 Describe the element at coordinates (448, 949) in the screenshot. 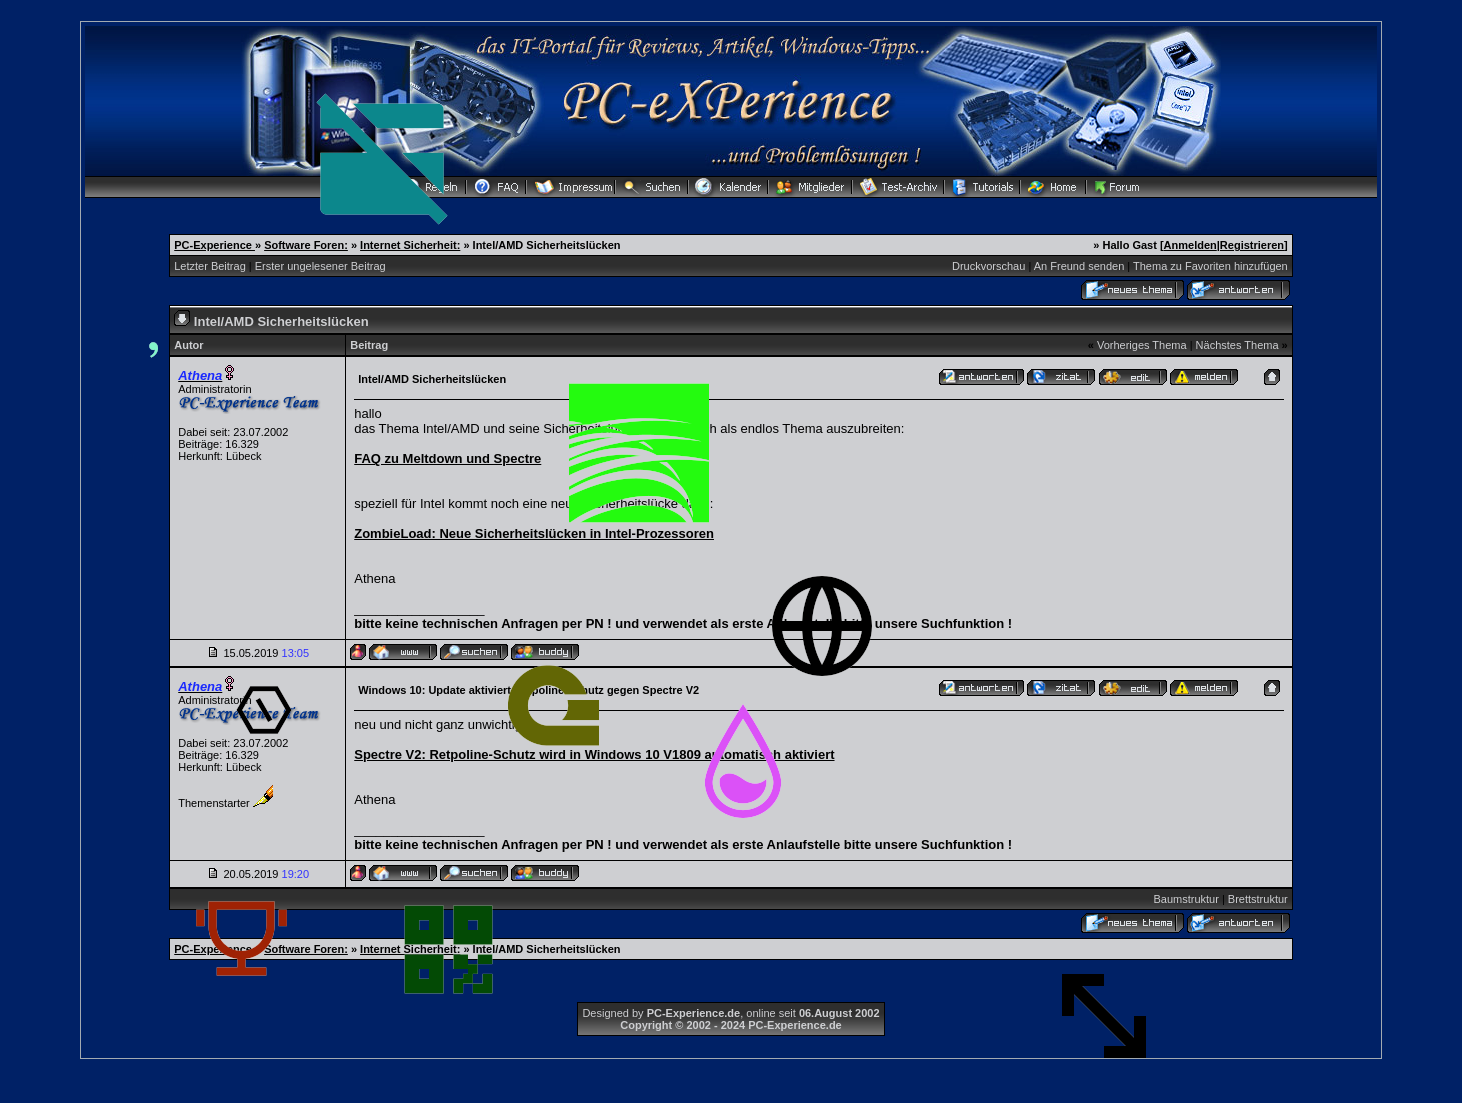

I see `scan or generate a QR code` at that location.